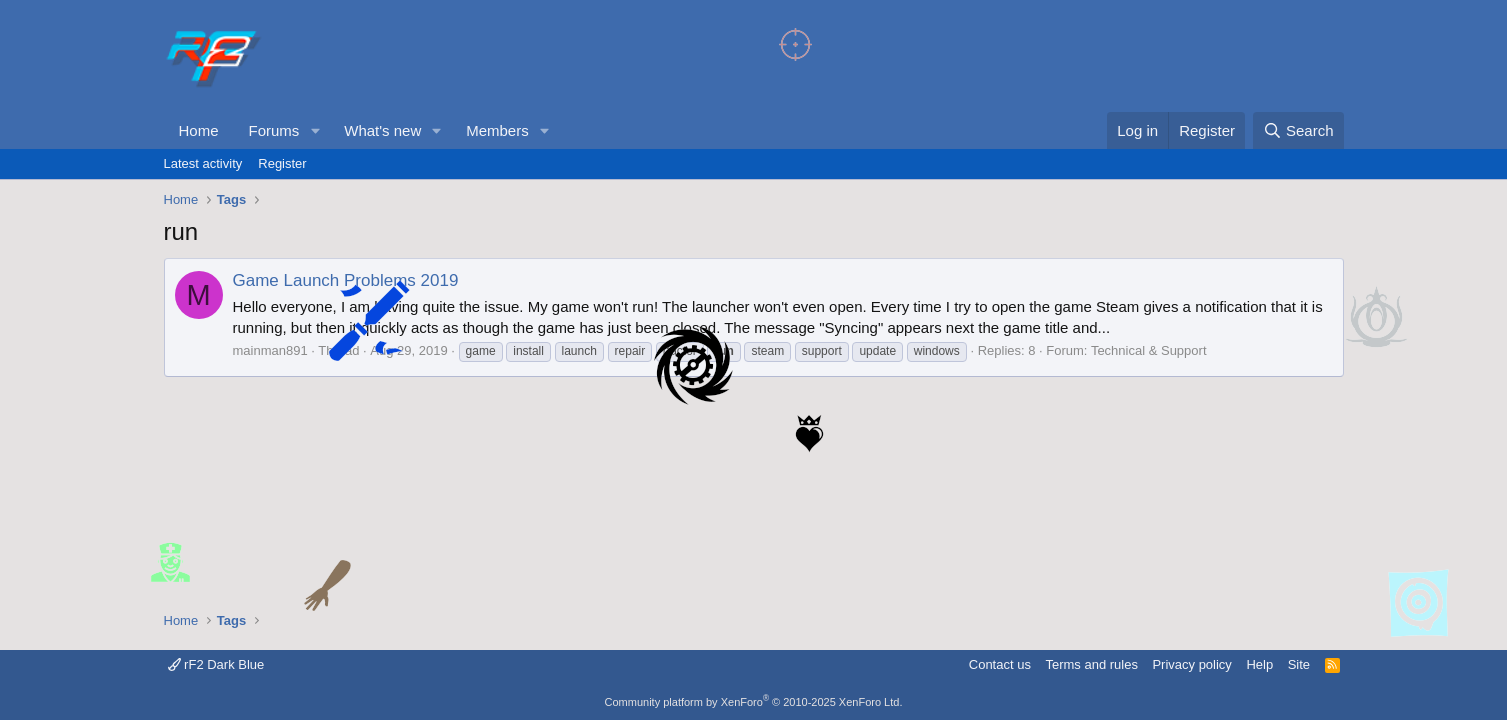  Describe the element at coordinates (693, 365) in the screenshot. I see `activate overdrive or boost mode` at that location.